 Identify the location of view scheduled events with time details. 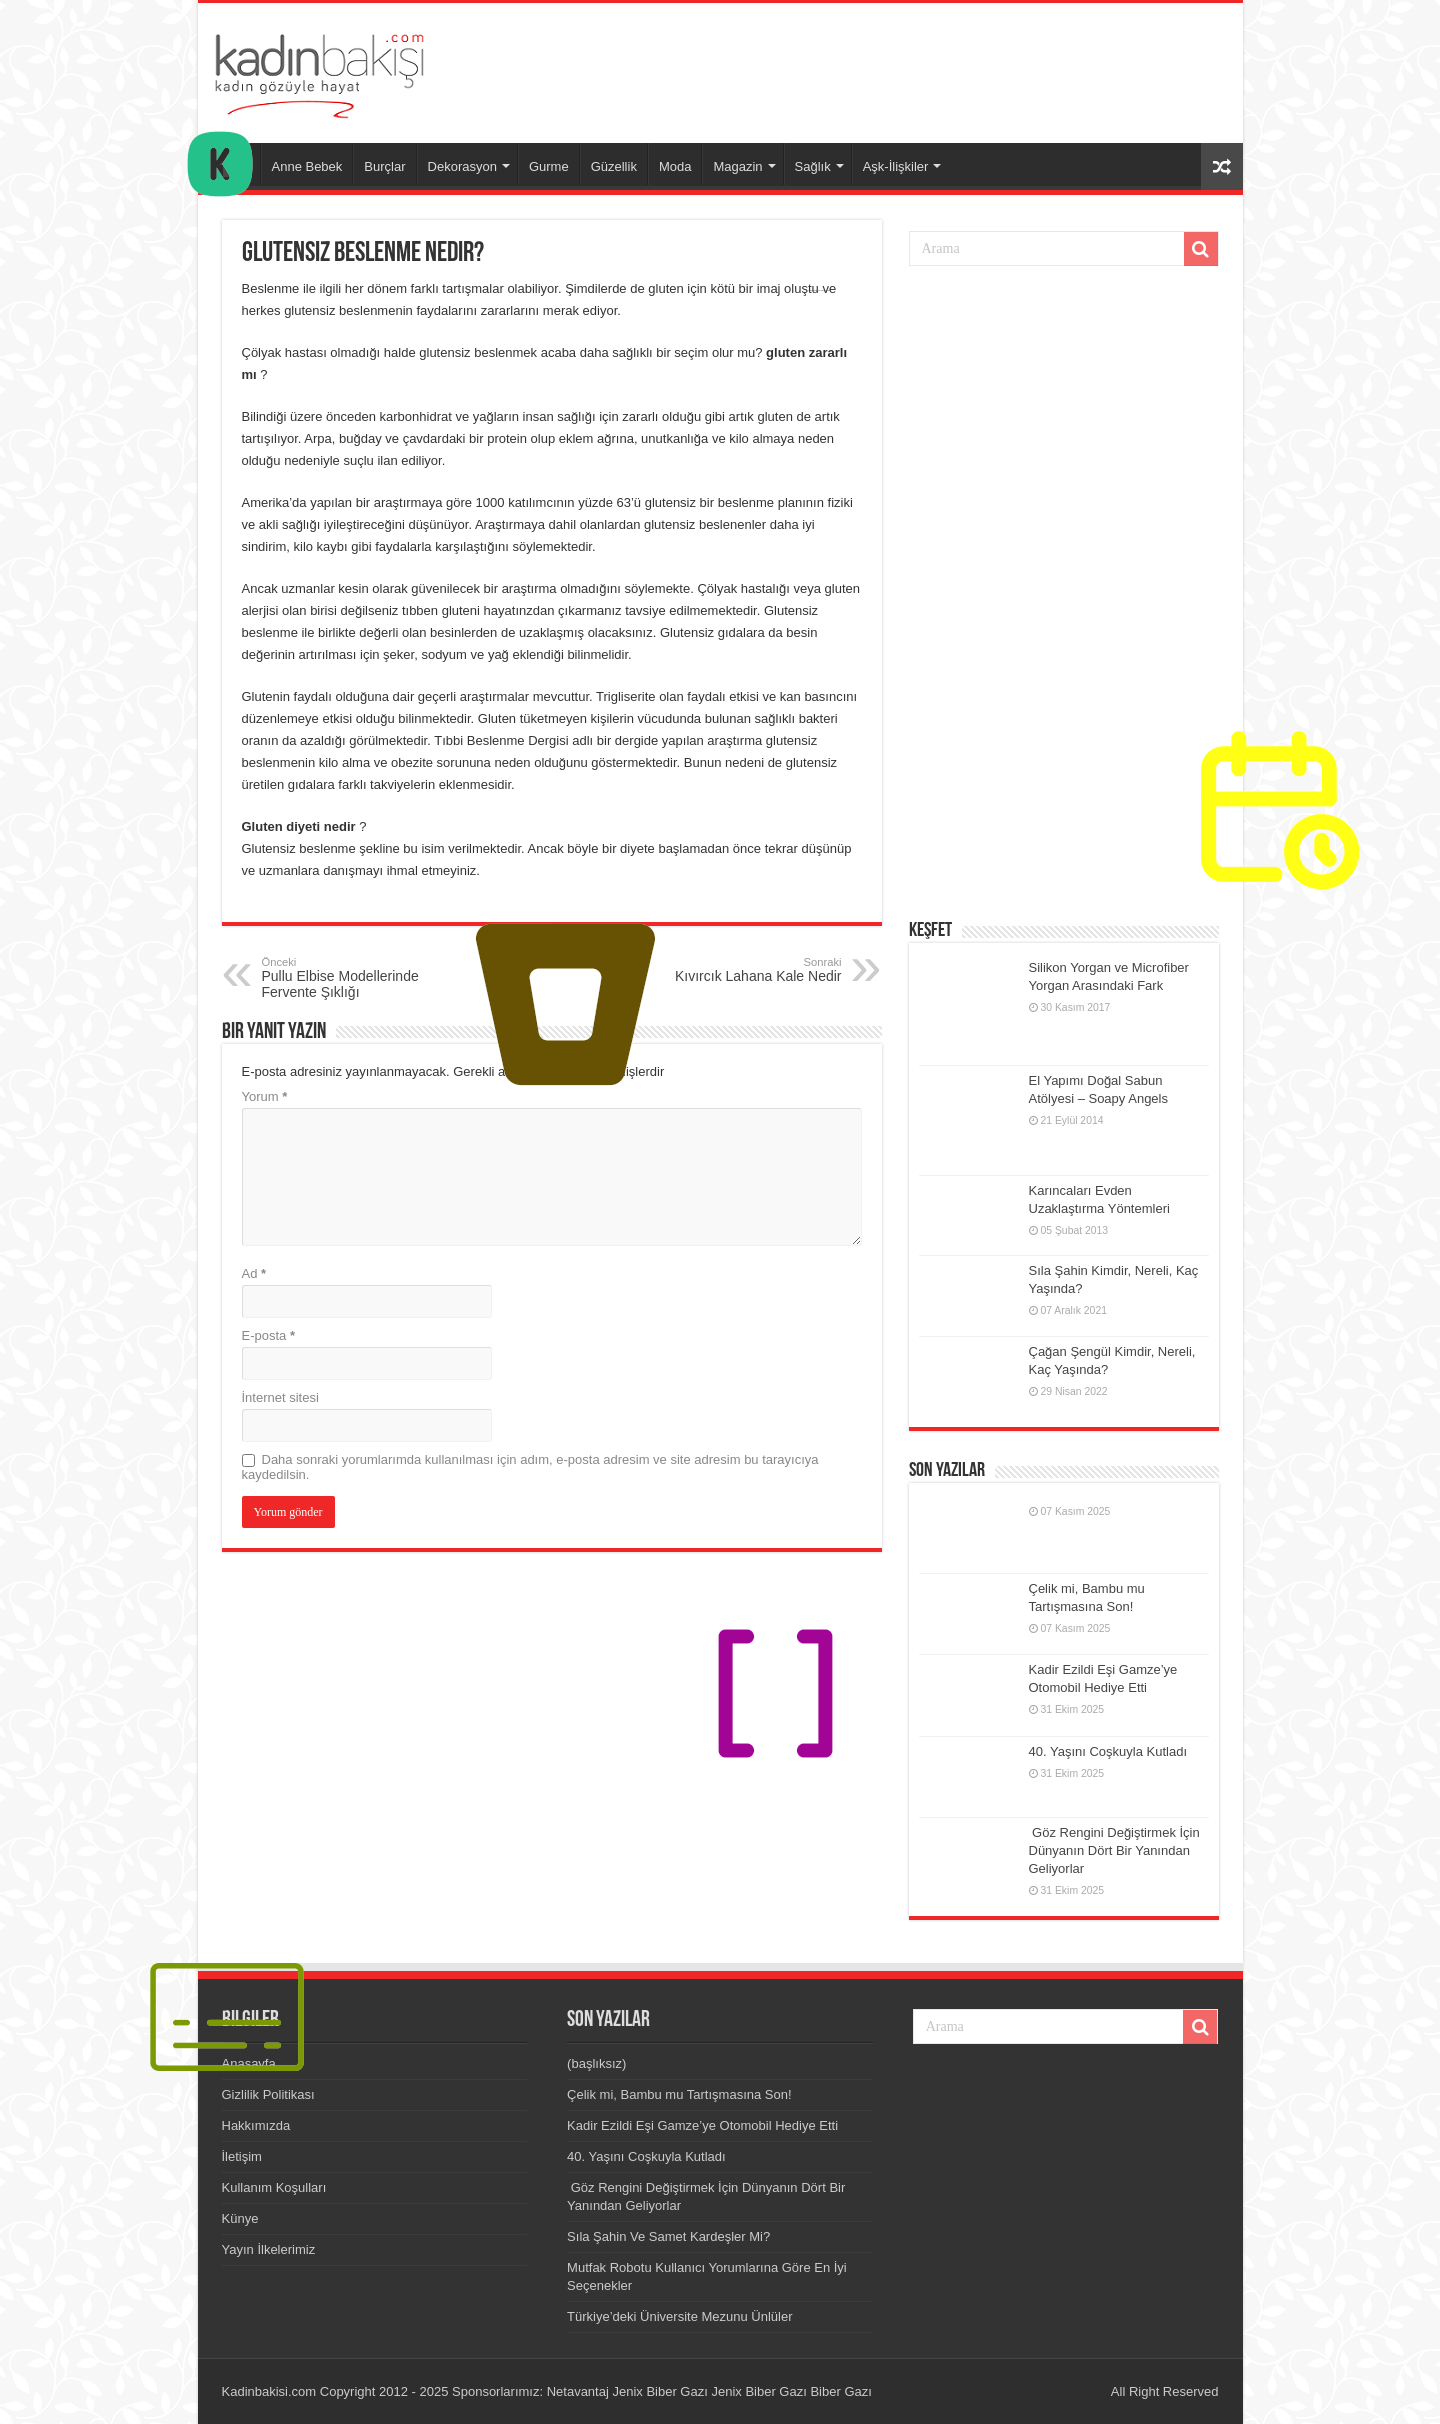
(1276, 806).